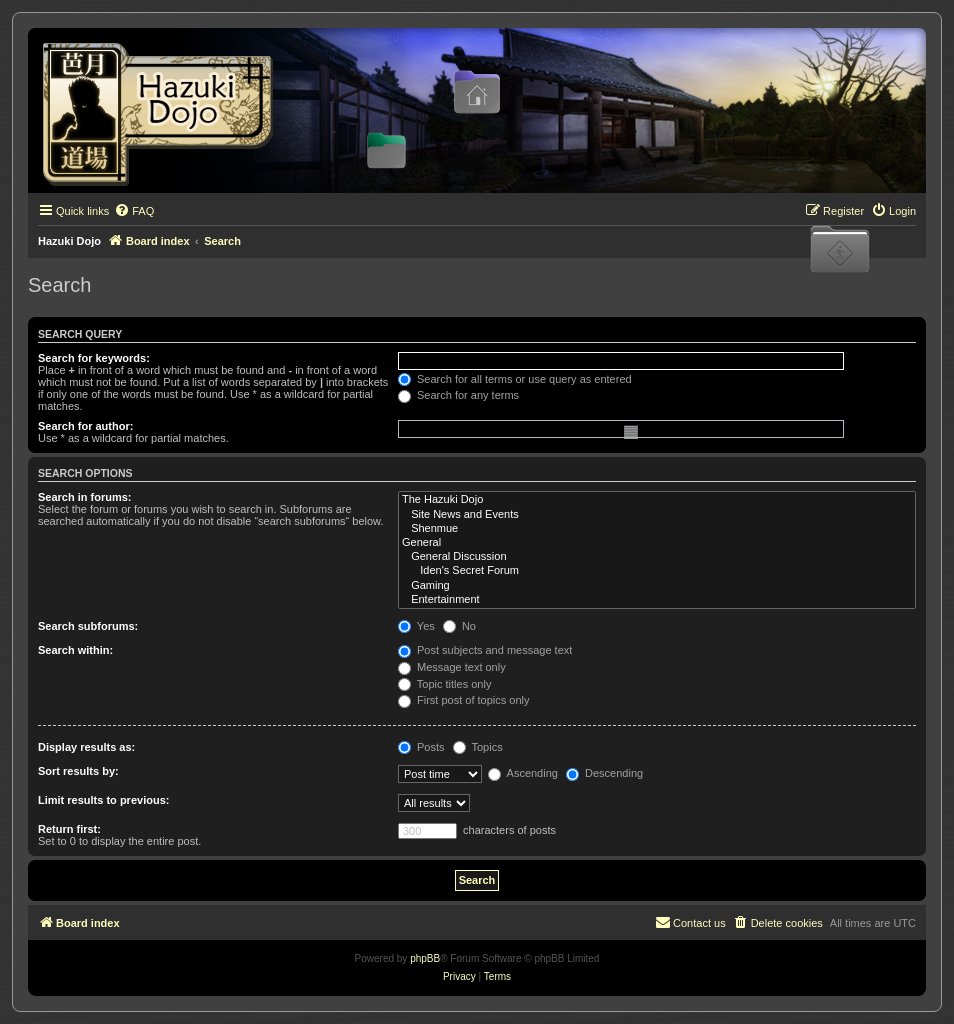  Describe the element at coordinates (386, 150) in the screenshot. I see `drop files here to move them into this folder` at that location.